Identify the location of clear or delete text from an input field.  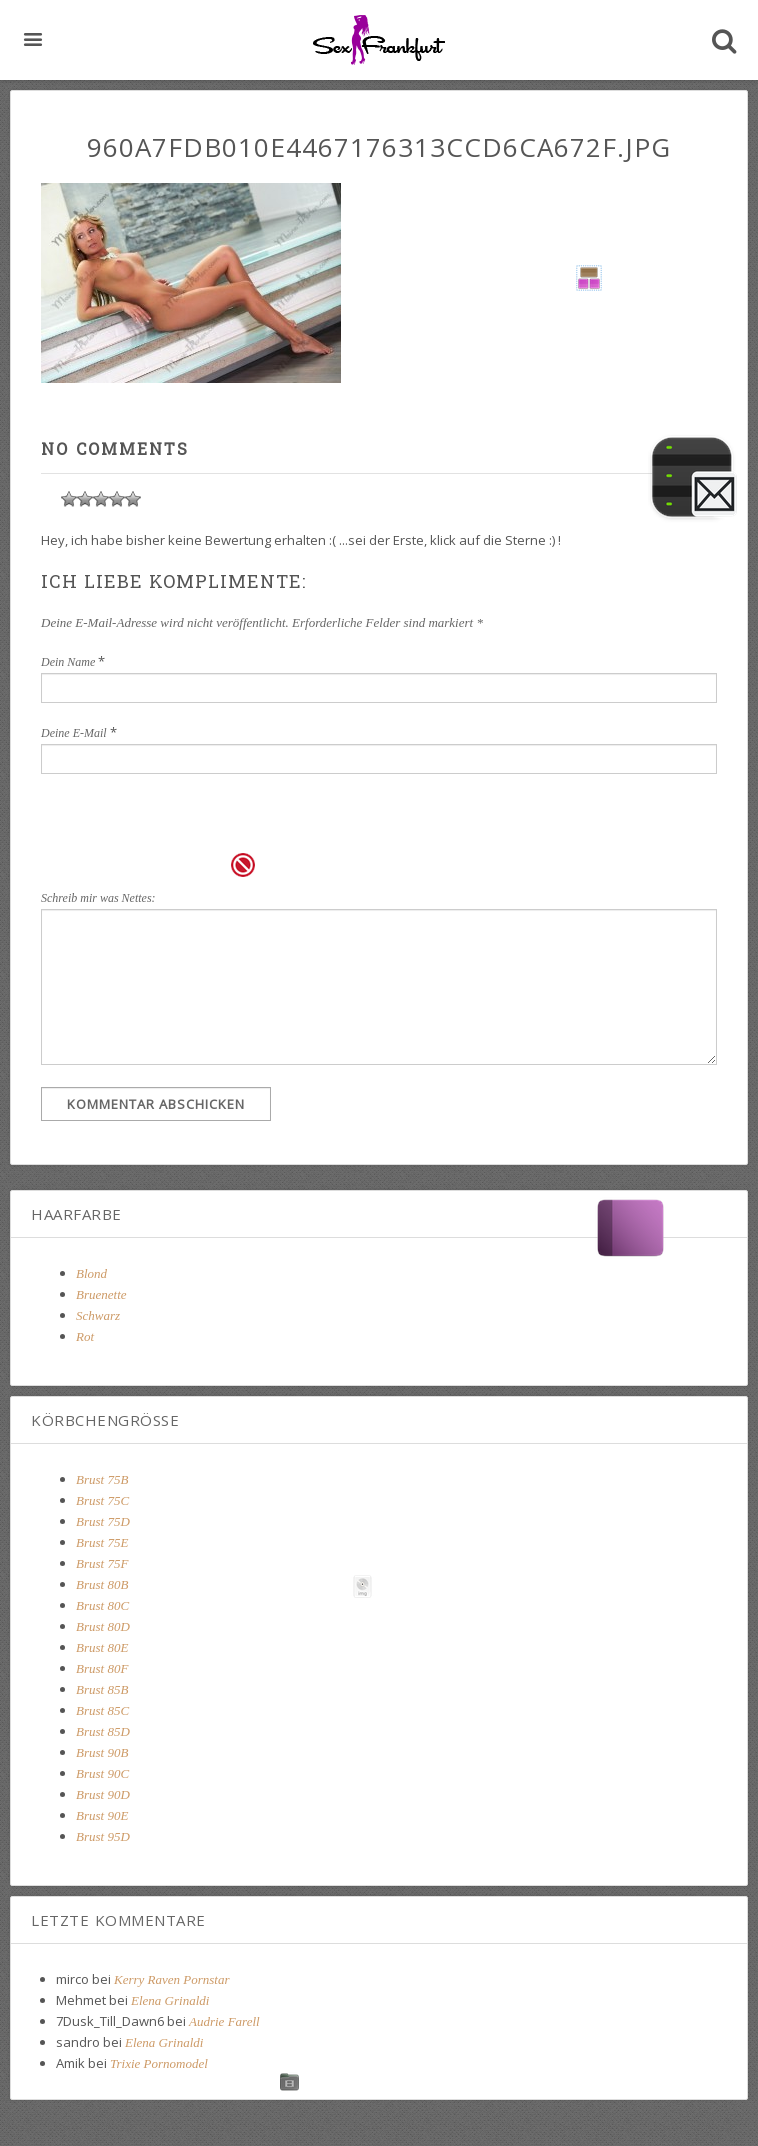
(243, 865).